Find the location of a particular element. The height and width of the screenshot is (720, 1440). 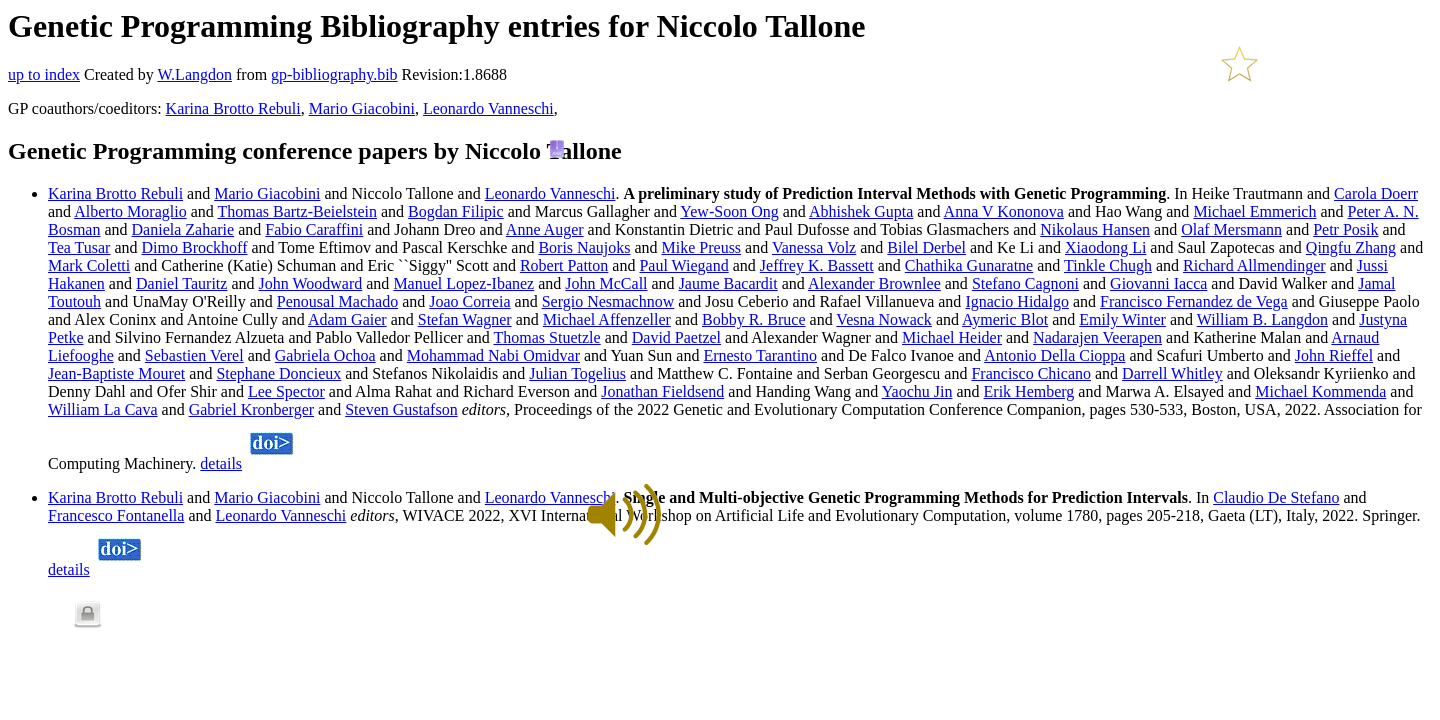

item not marked as favorite is located at coordinates (1239, 64).